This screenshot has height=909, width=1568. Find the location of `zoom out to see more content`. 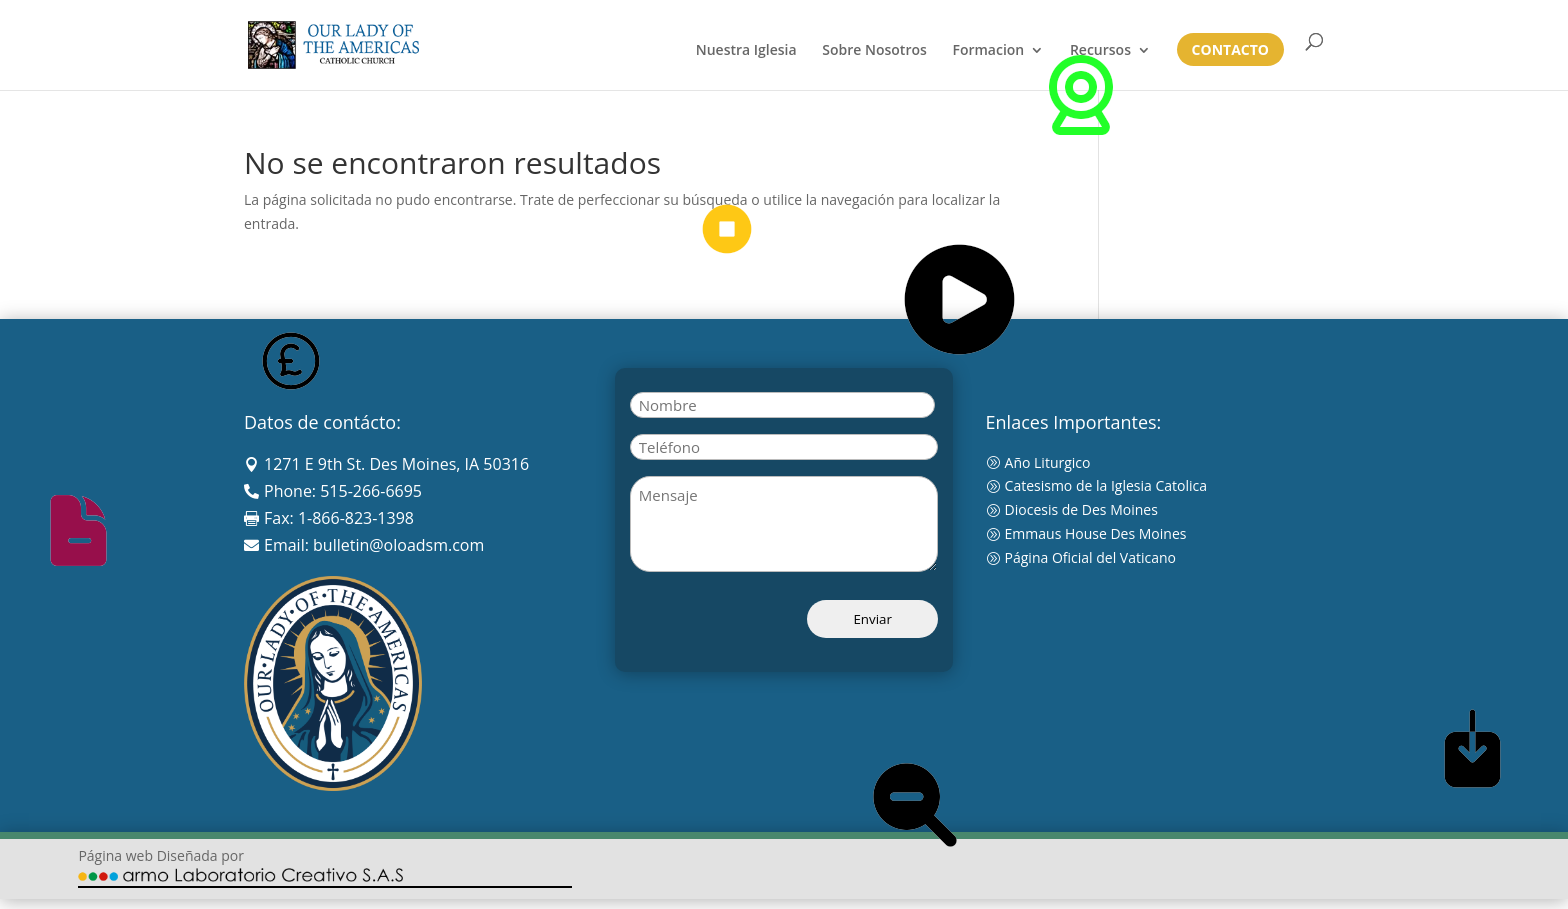

zoom out to see more content is located at coordinates (915, 805).